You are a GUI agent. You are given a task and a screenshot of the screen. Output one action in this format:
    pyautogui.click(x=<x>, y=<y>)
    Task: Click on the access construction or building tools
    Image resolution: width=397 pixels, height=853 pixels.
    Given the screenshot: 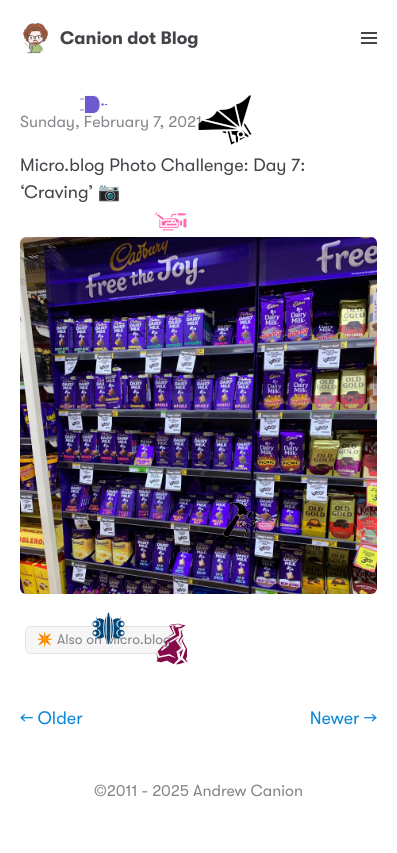 What is the action you would take?
    pyautogui.click(x=240, y=519)
    